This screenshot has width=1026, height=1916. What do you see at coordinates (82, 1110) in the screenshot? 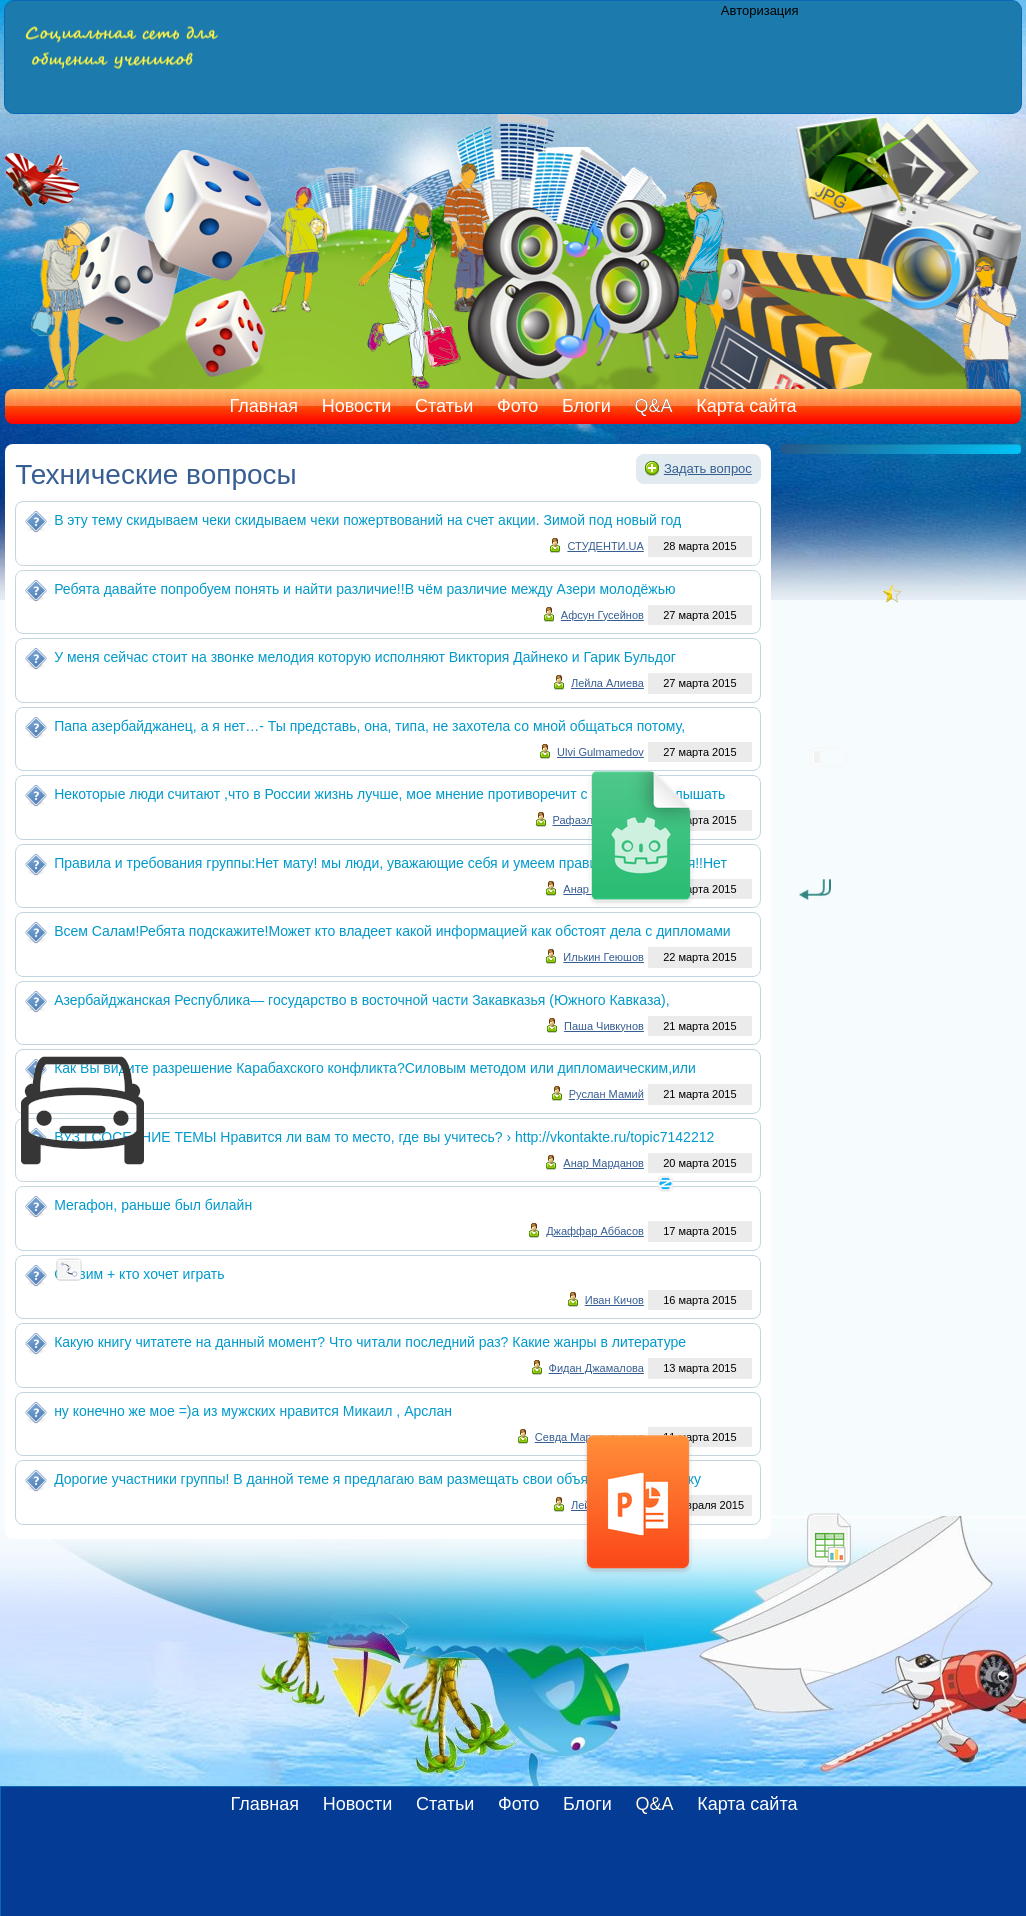
I see `access travel and transportation emoji` at bounding box center [82, 1110].